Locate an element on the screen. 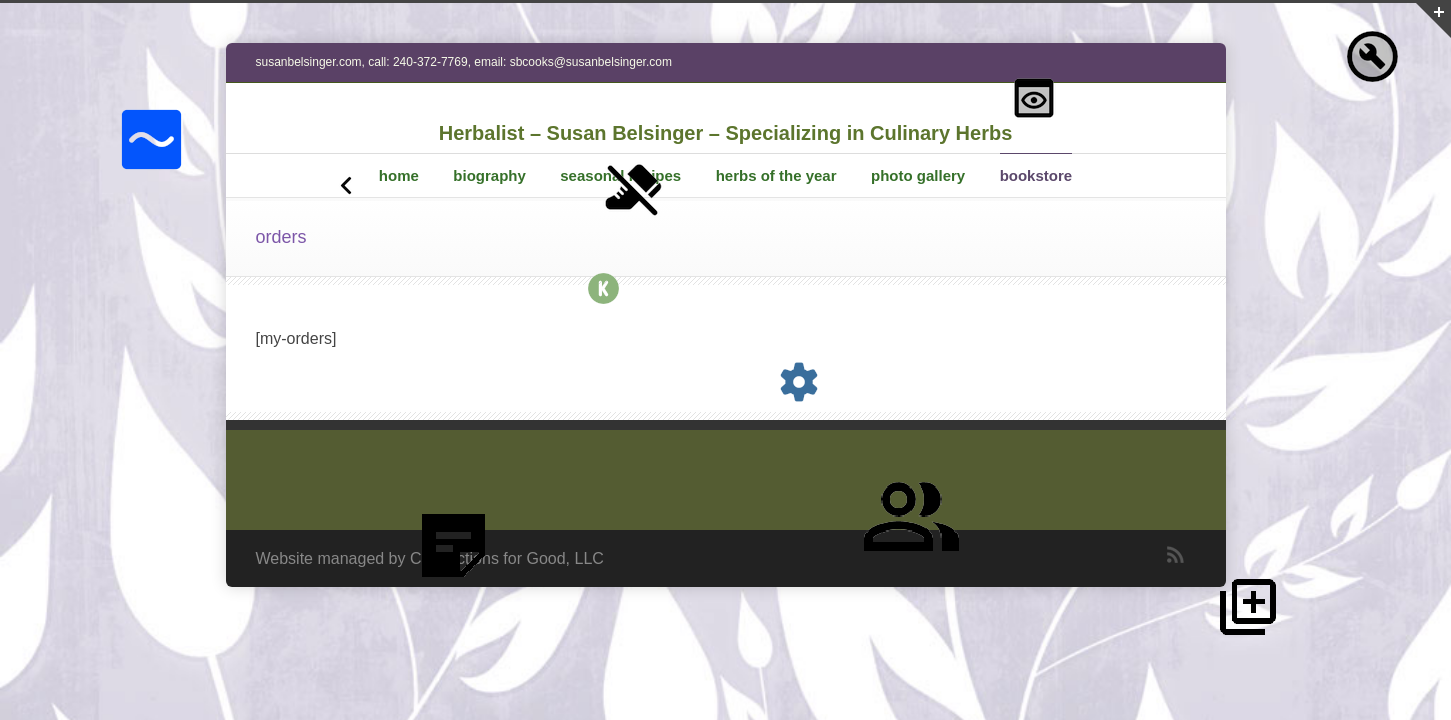  indicates area where stepping is prohibited is located at coordinates (634, 188).